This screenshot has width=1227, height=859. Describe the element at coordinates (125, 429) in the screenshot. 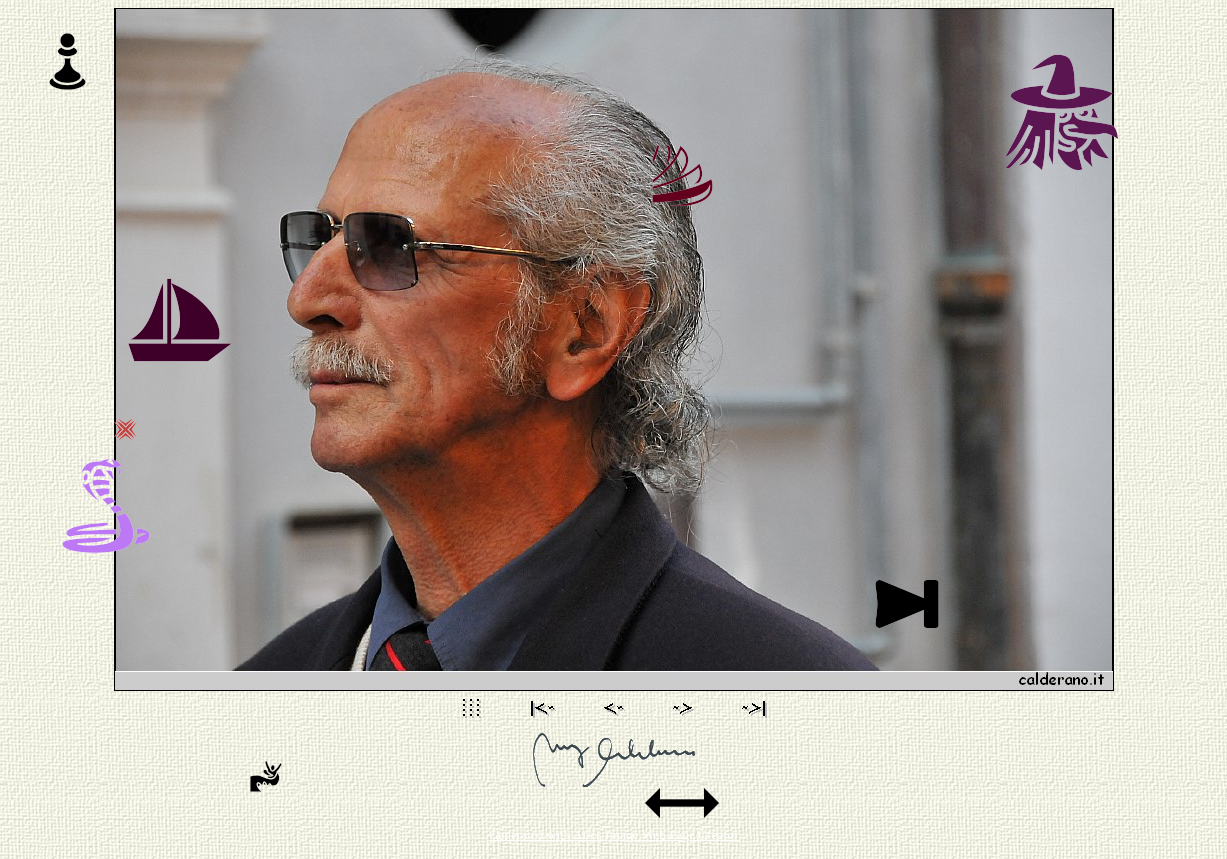

I see `a decorative cross or star emblem for game UI` at that location.